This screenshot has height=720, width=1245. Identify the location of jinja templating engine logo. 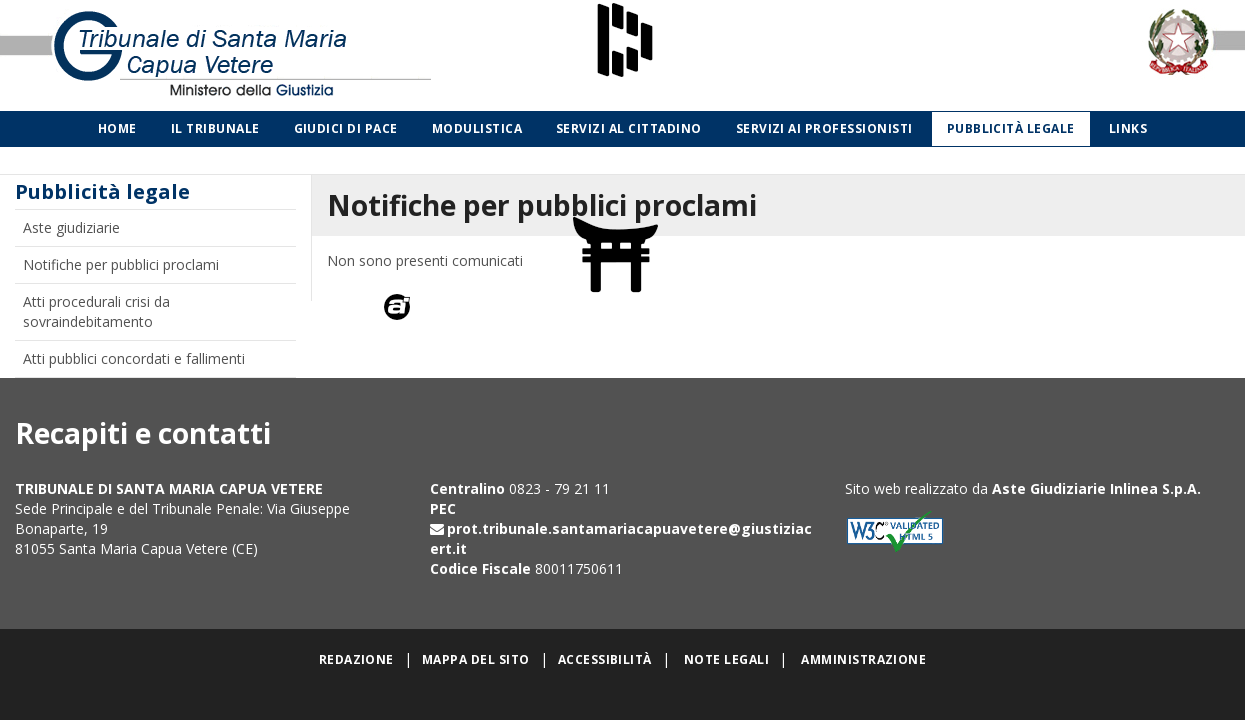
(615, 254).